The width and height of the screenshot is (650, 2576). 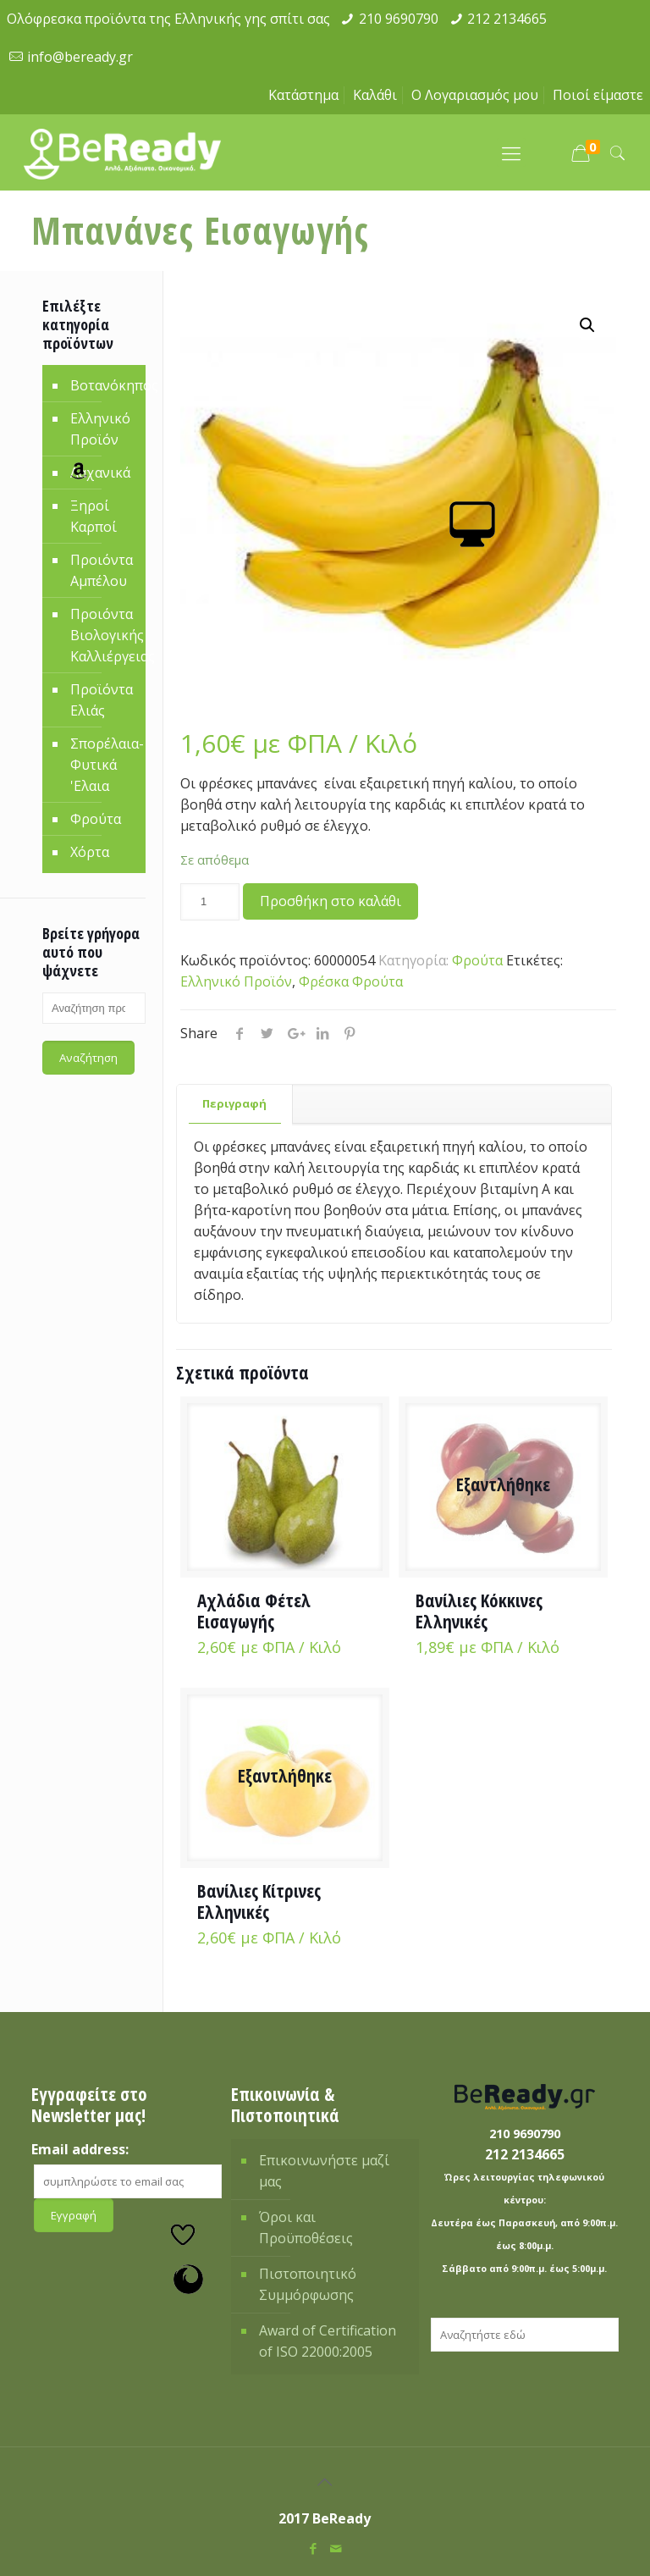 What do you see at coordinates (472, 524) in the screenshot?
I see `access desktop or computer settings` at bounding box center [472, 524].